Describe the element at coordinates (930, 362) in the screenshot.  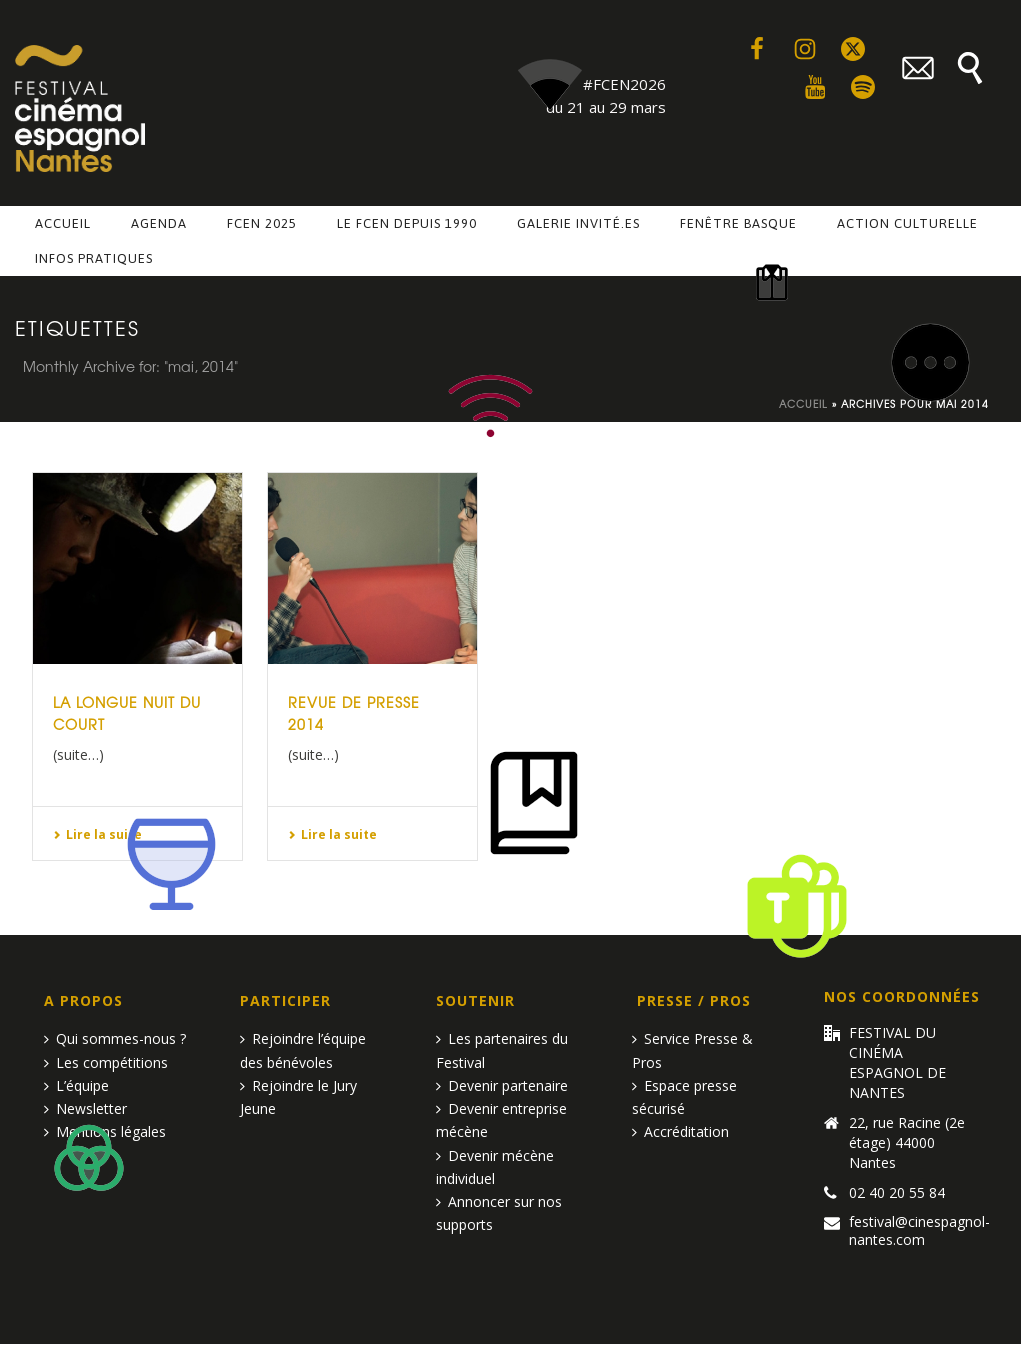
I see `indicates a pending or in-progress status` at that location.